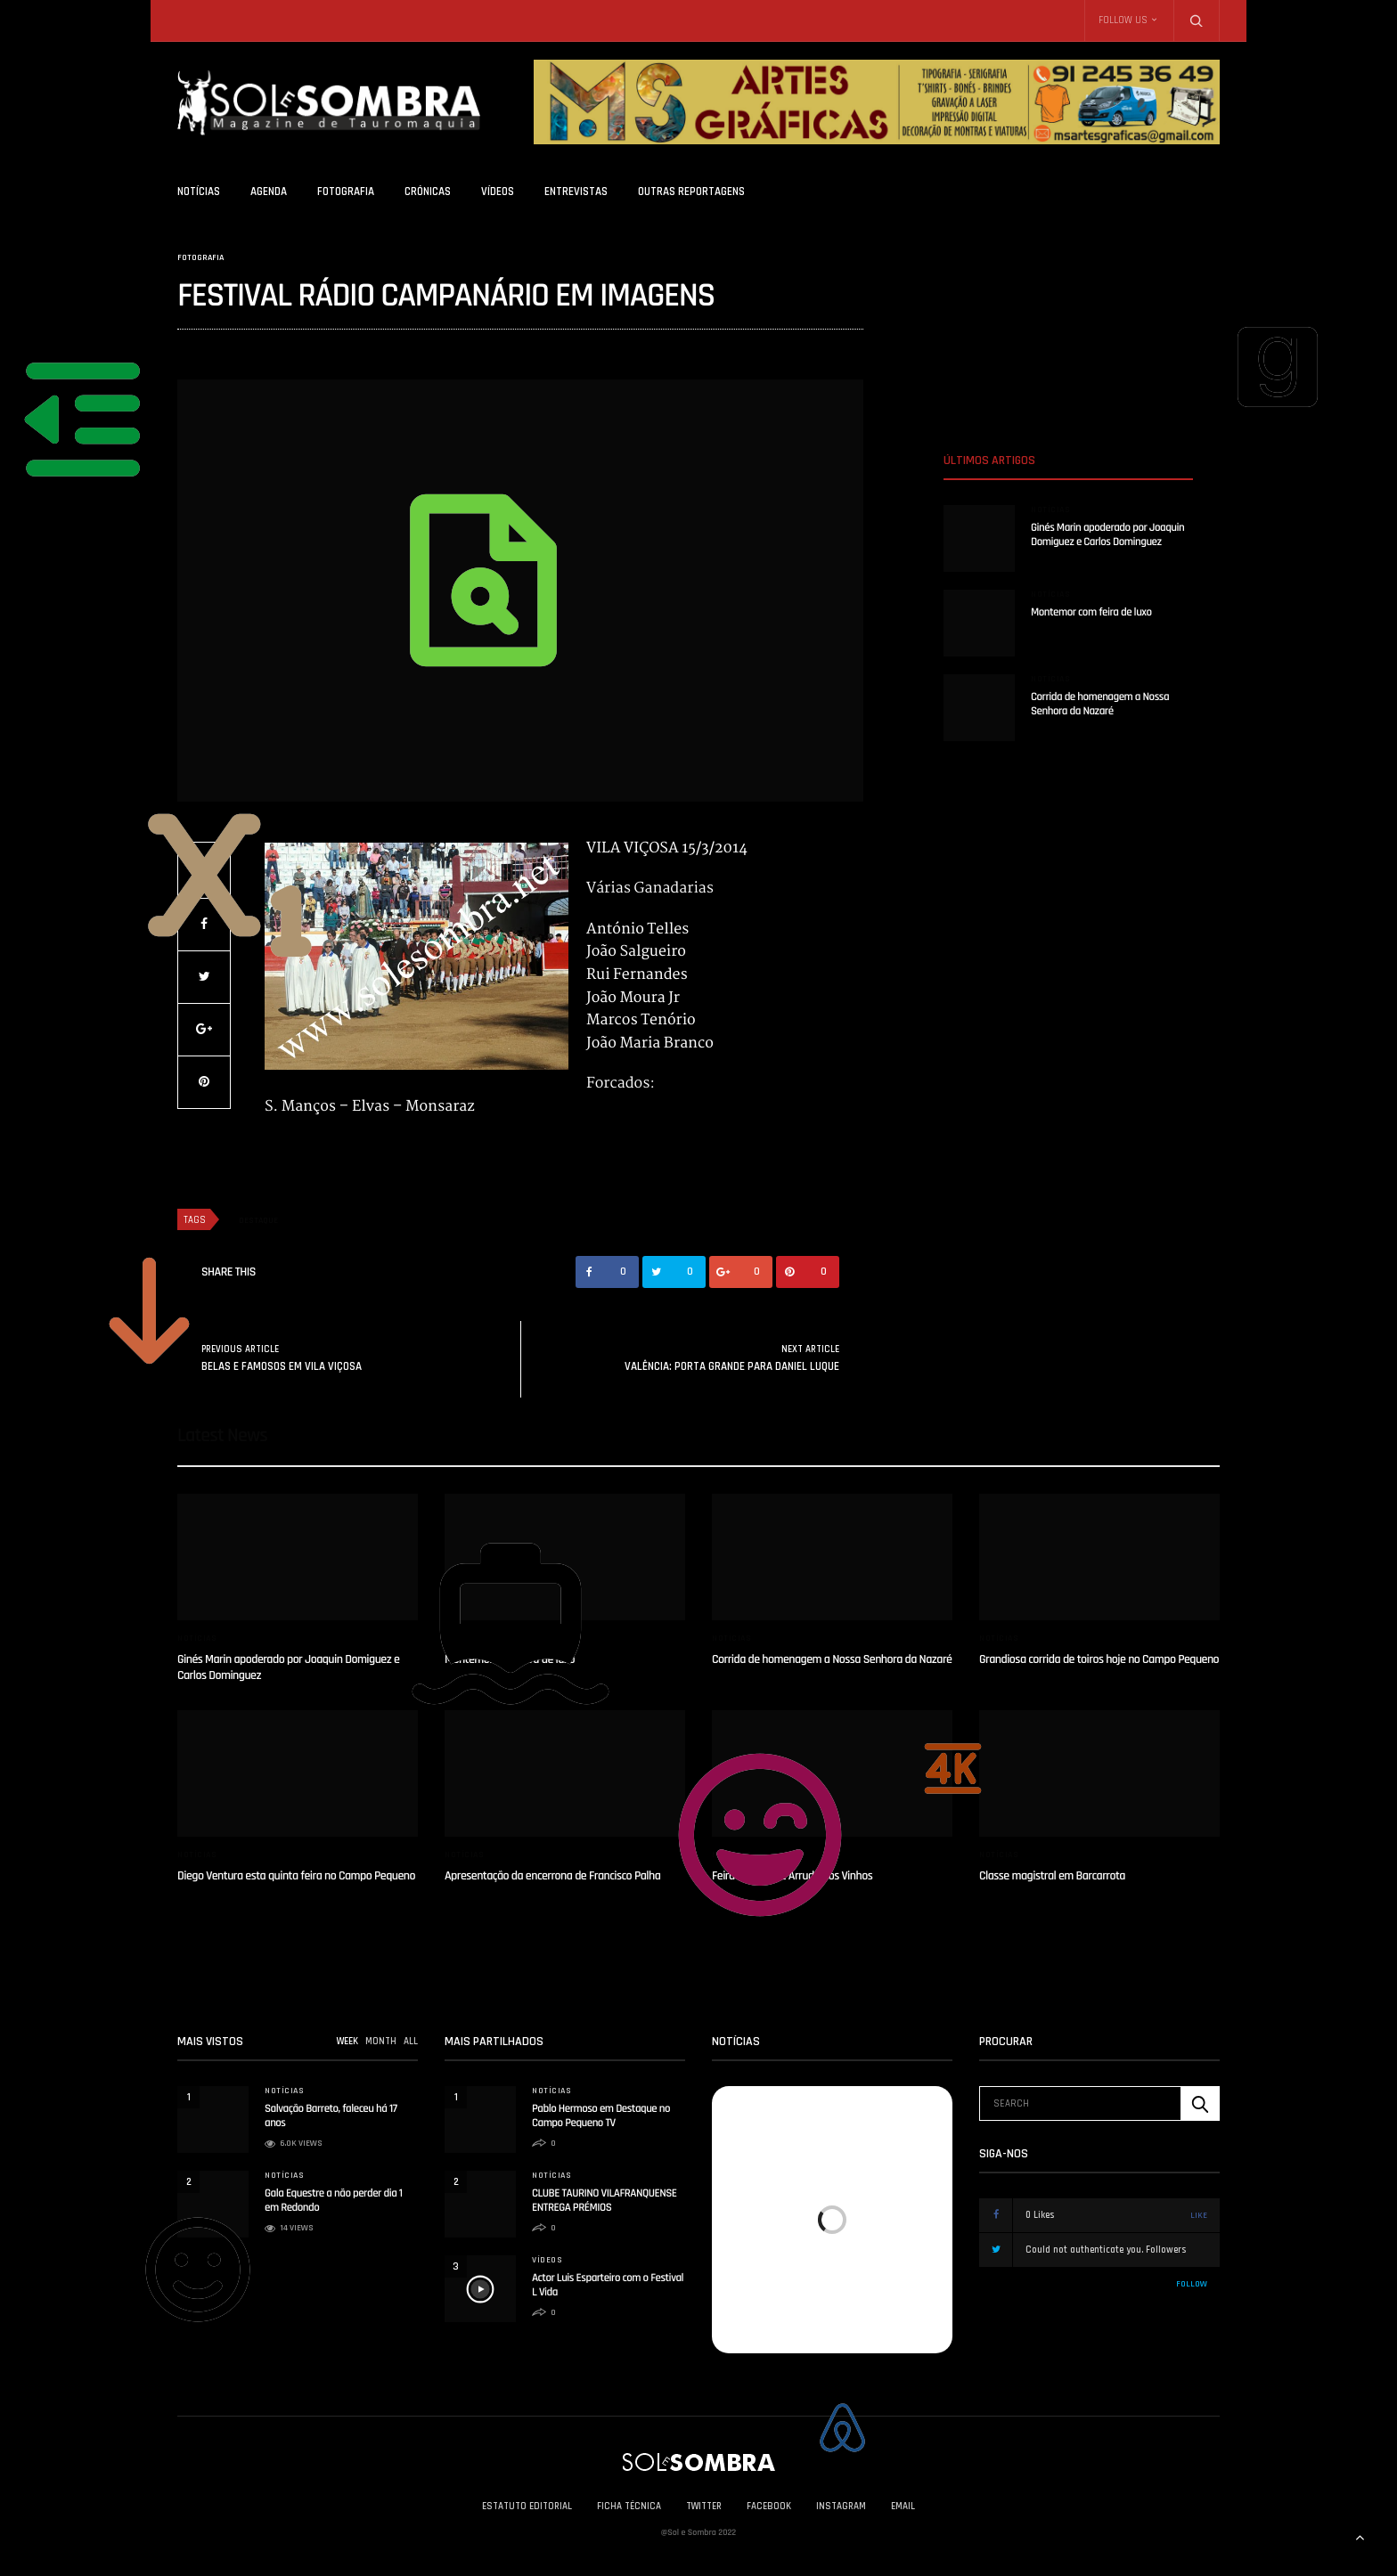 The image size is (1397, 2576). What do you see at coordinates (198, 2270) in the screenshot?
I see `add an emoji or reaction` at bounding box center [198, 2270].